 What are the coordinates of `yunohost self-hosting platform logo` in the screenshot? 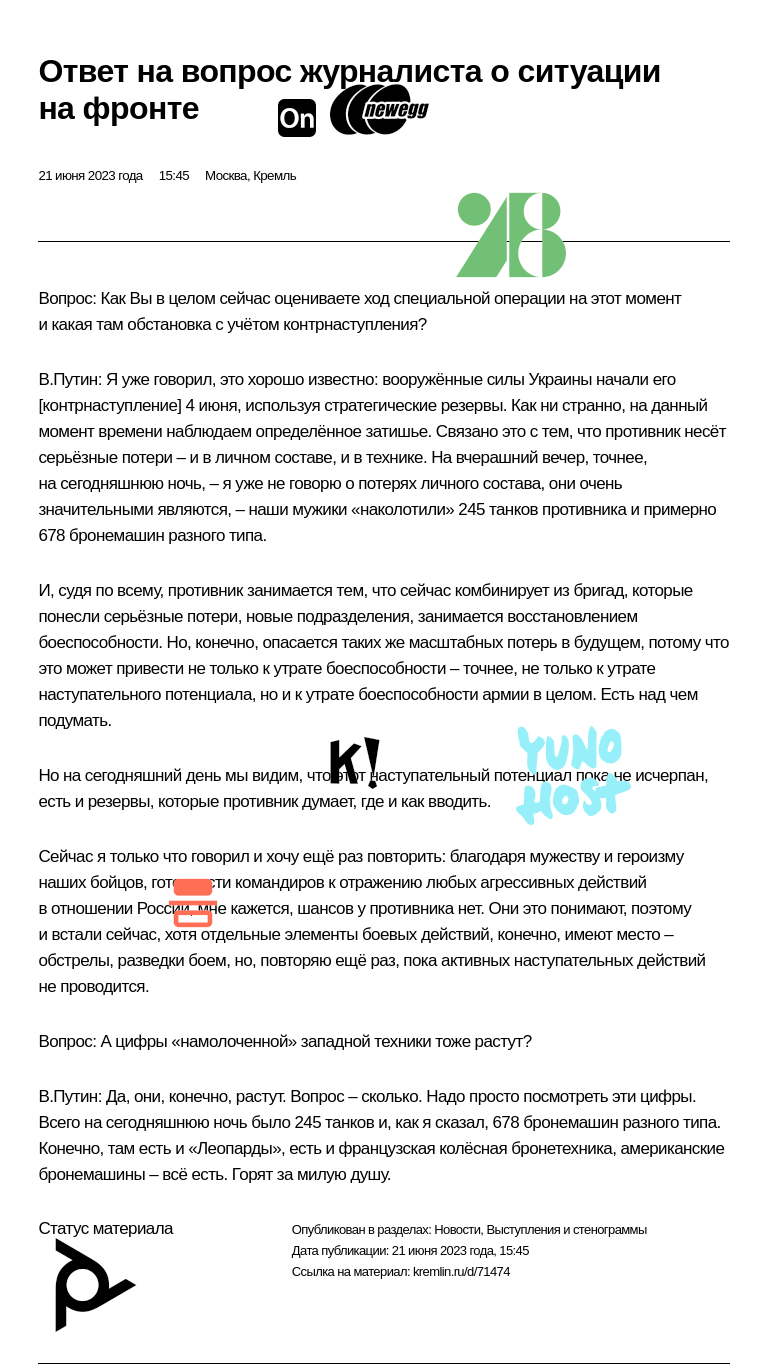 It's located at (573, 775).